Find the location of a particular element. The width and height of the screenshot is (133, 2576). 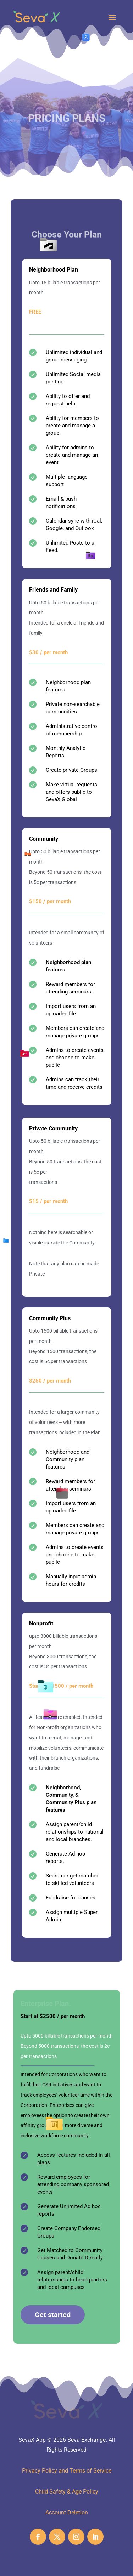

open UiPath project files folder is located at coordinates (54, 2124).